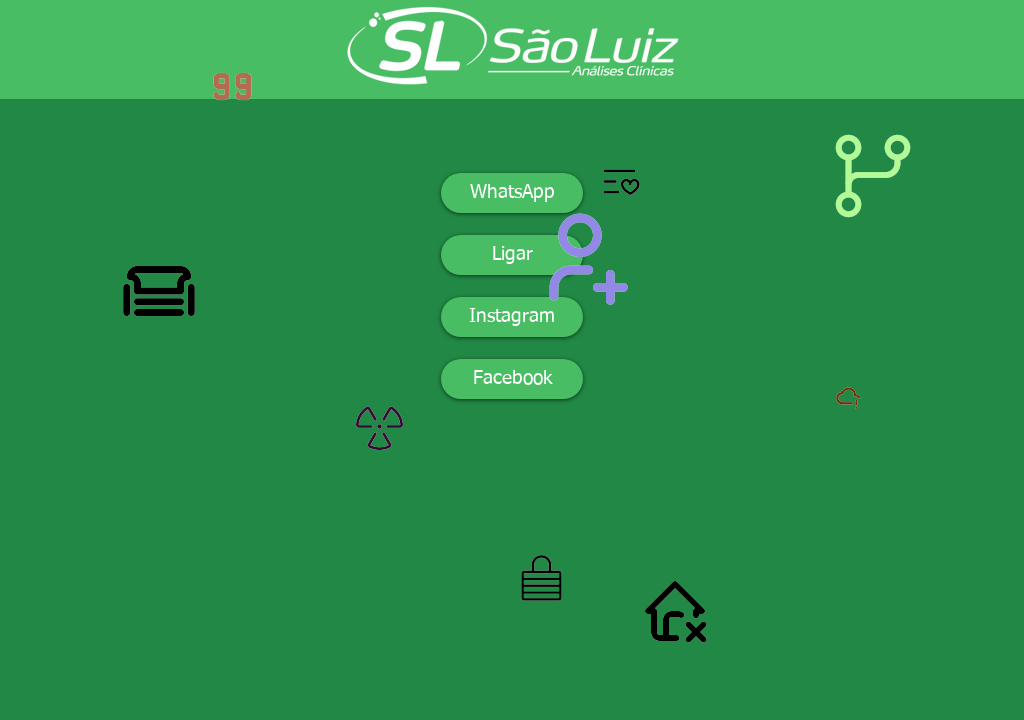 This screenshot has height=720, width=1024. I want to click on remove a saved home address, so click(675, 611).